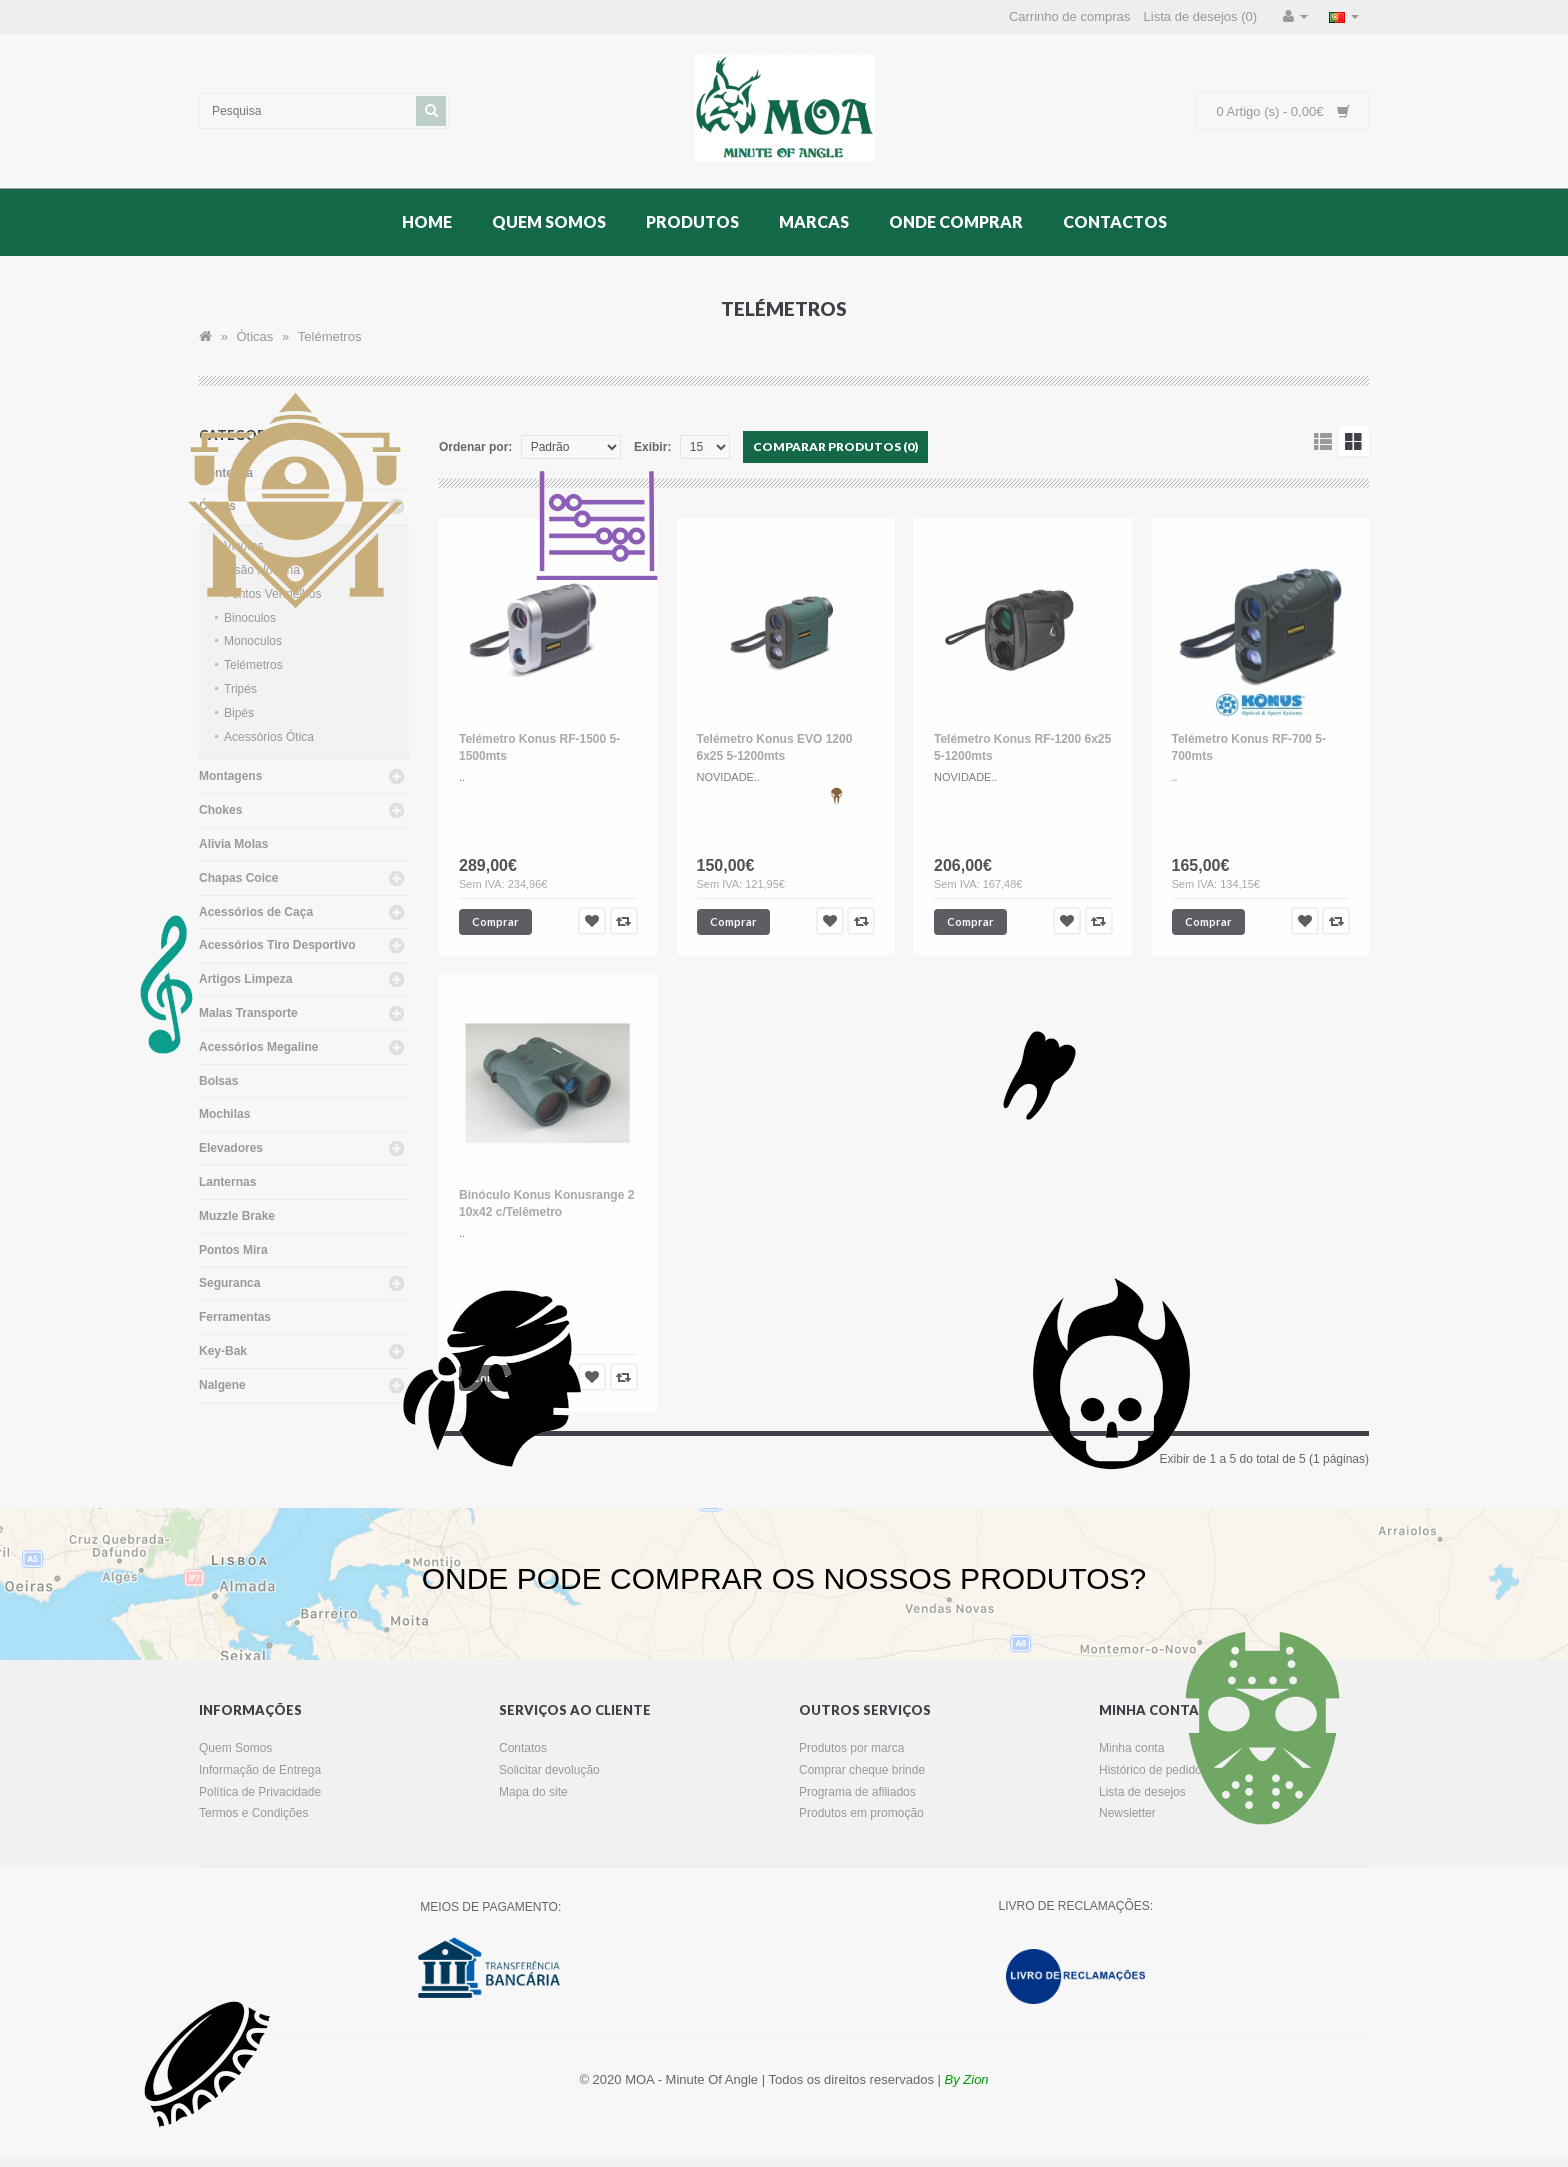 This screenshot has height=2167, width=1568. What do you see at coordinates (1111, 1373) in the screenshot?
I see `indicates danger or hazard warning in game` at bounding box center [1111, 1373].